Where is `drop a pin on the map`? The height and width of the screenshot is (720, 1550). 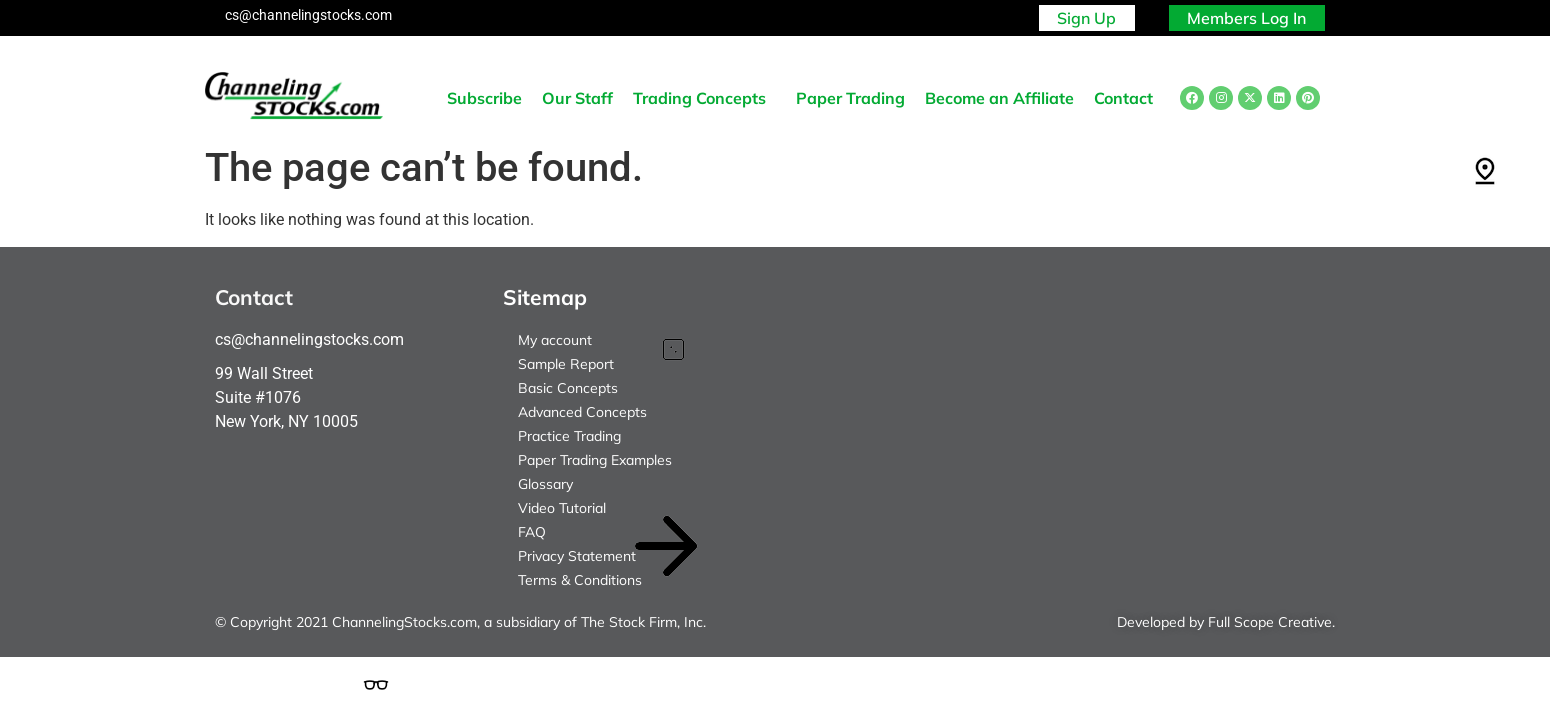 drop a pin on the map is located at coordinates (1485, 171).